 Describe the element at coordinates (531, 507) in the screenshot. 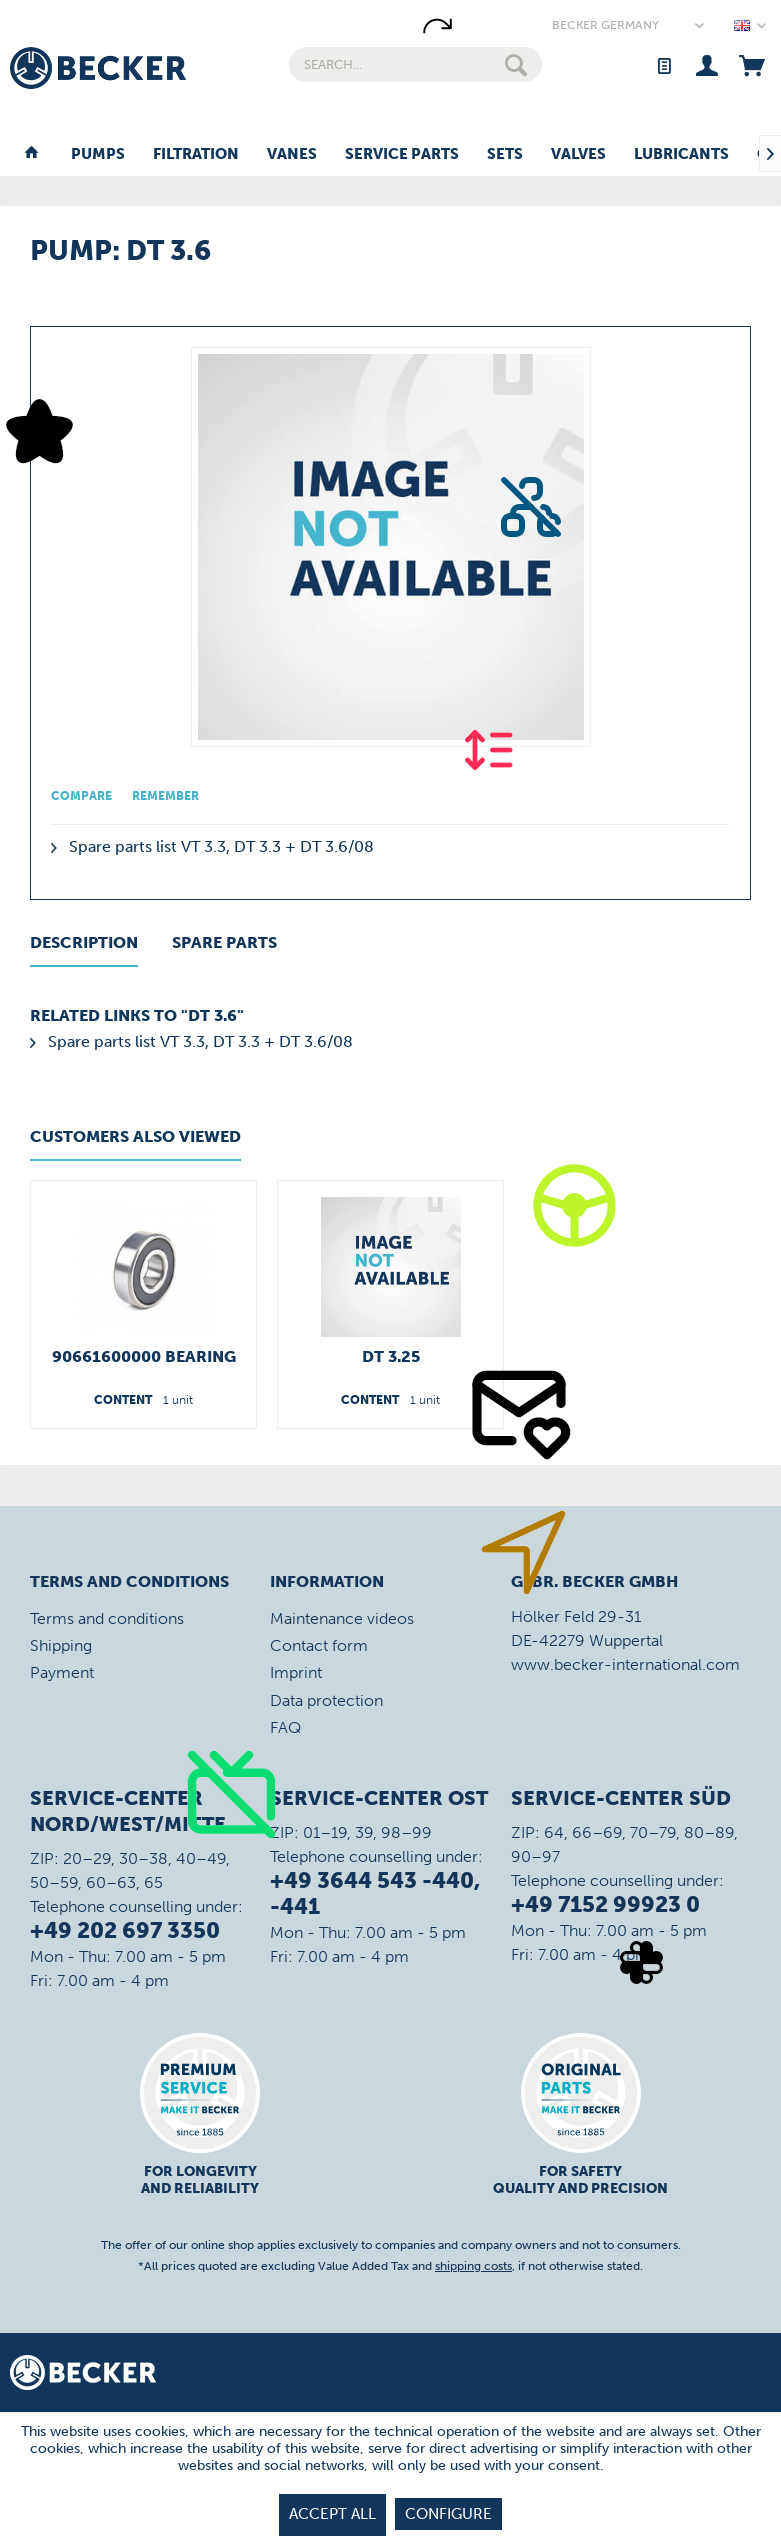

I see `disable site structure view` at that location.